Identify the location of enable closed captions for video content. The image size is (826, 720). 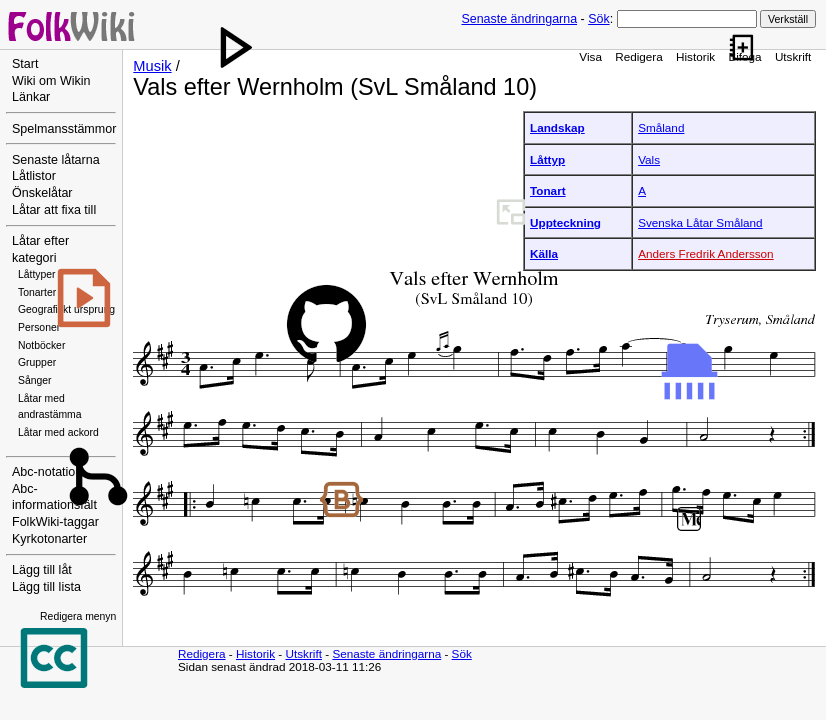
(54, 658).